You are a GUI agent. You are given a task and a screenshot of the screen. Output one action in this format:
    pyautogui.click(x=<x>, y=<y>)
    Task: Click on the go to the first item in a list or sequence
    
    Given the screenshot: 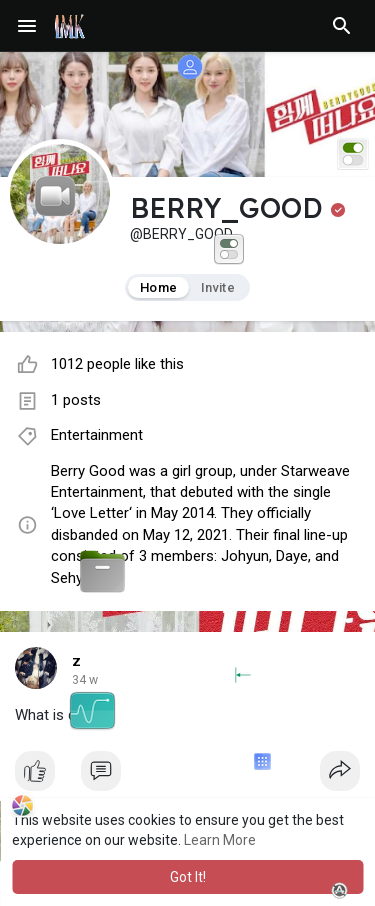 What is the action you would take?
    pyautogui.click(x=243, y=675)
    